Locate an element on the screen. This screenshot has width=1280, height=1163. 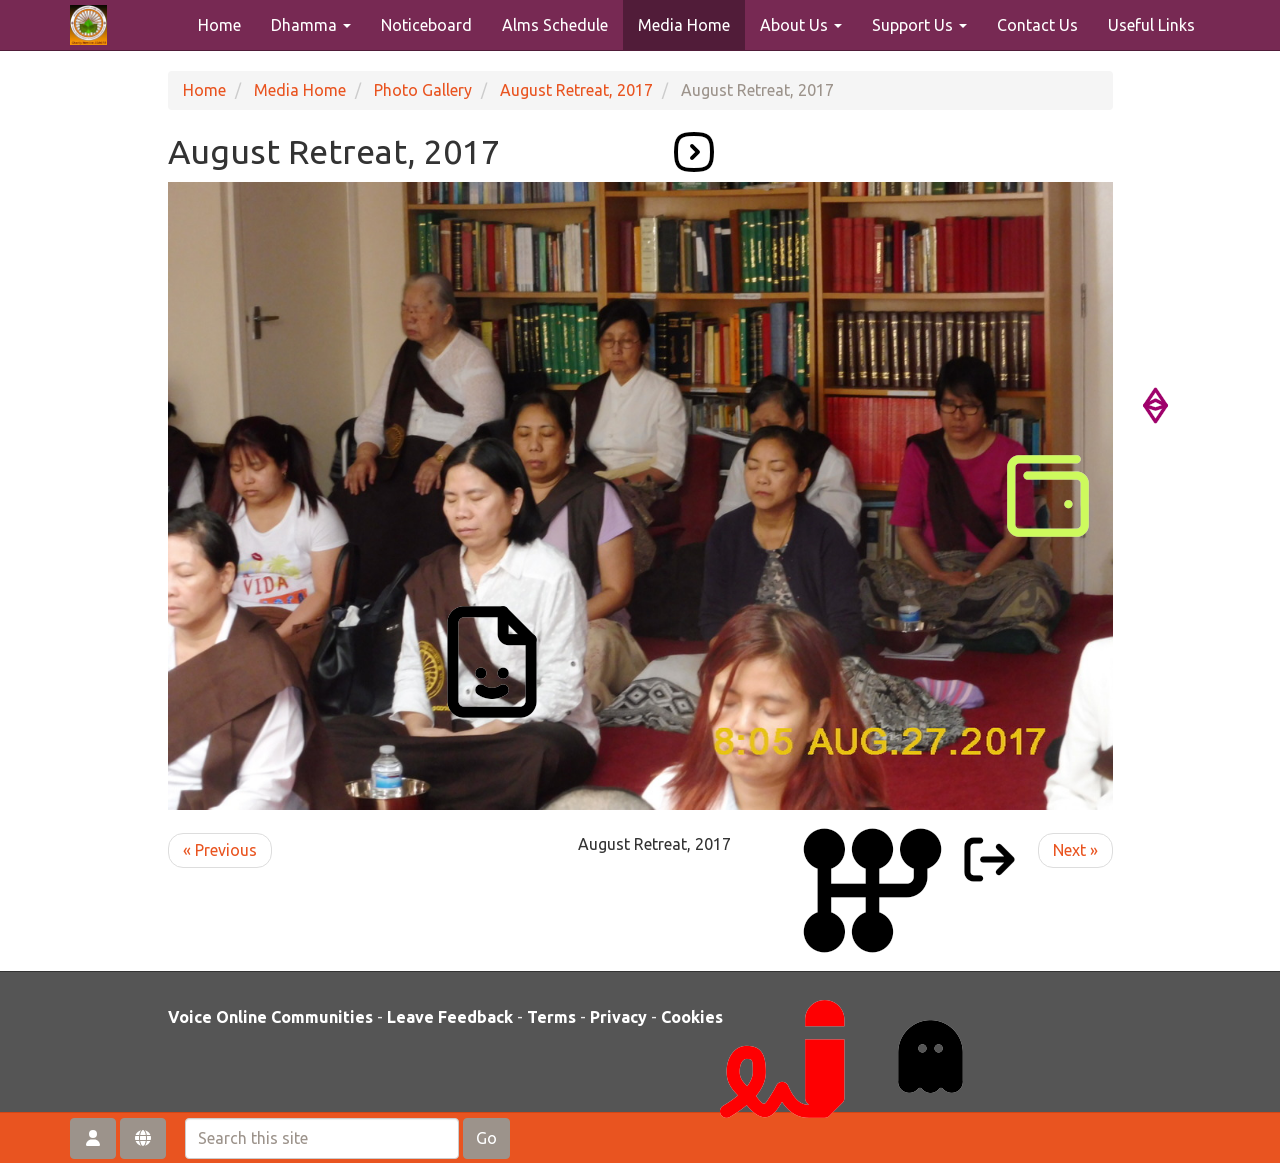
navigate to the next item or page is located at coordinates (694, 152).